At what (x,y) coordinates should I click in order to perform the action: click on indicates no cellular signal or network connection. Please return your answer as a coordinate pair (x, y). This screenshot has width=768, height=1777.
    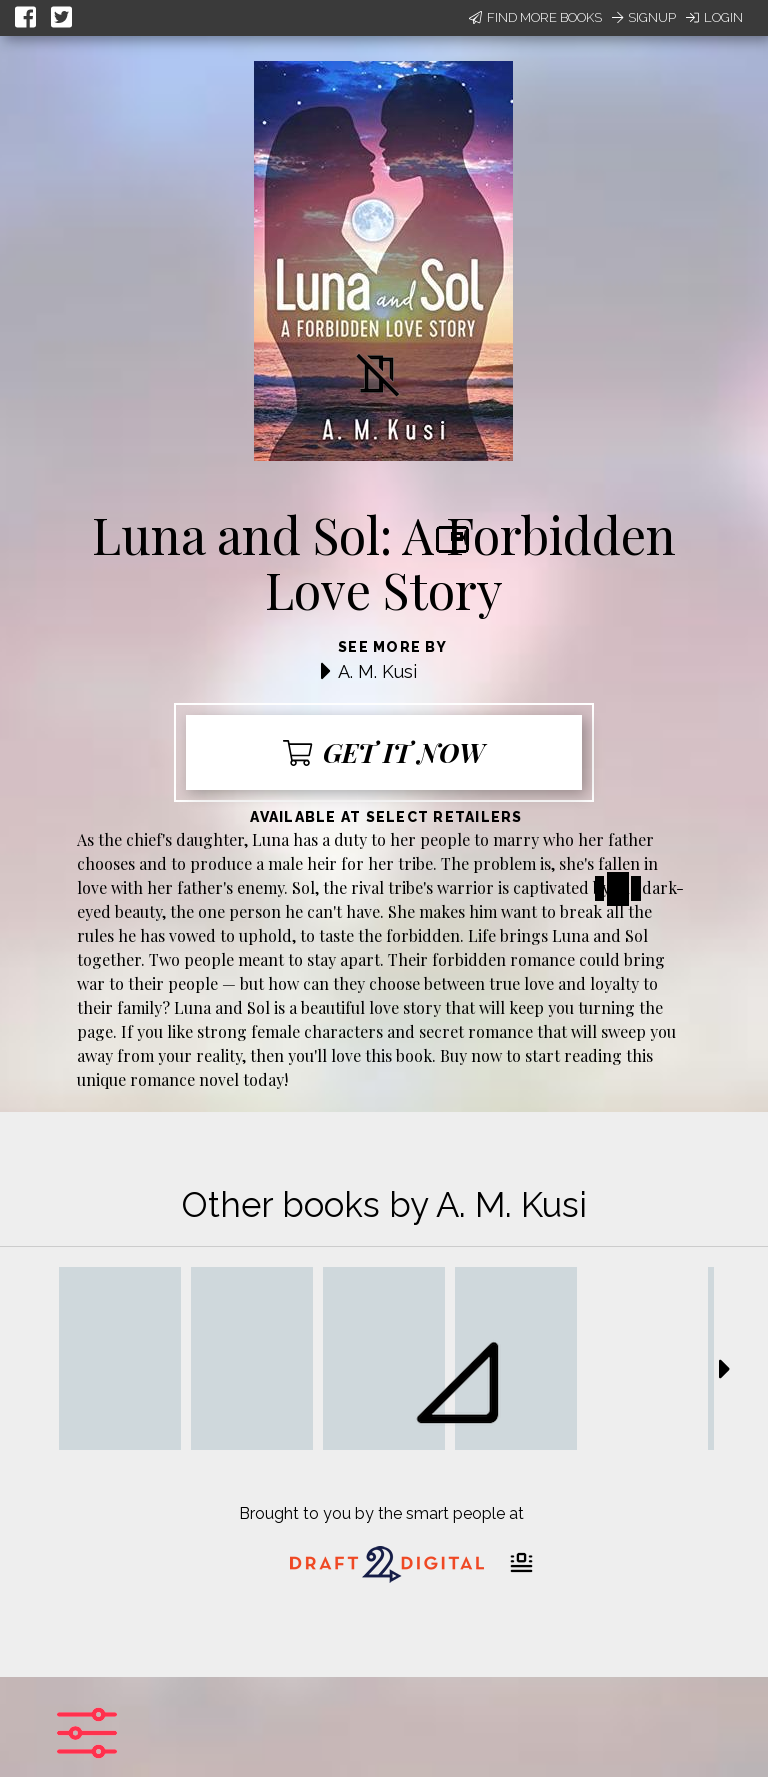
    Looking at the image, I should click on (454, 1379).